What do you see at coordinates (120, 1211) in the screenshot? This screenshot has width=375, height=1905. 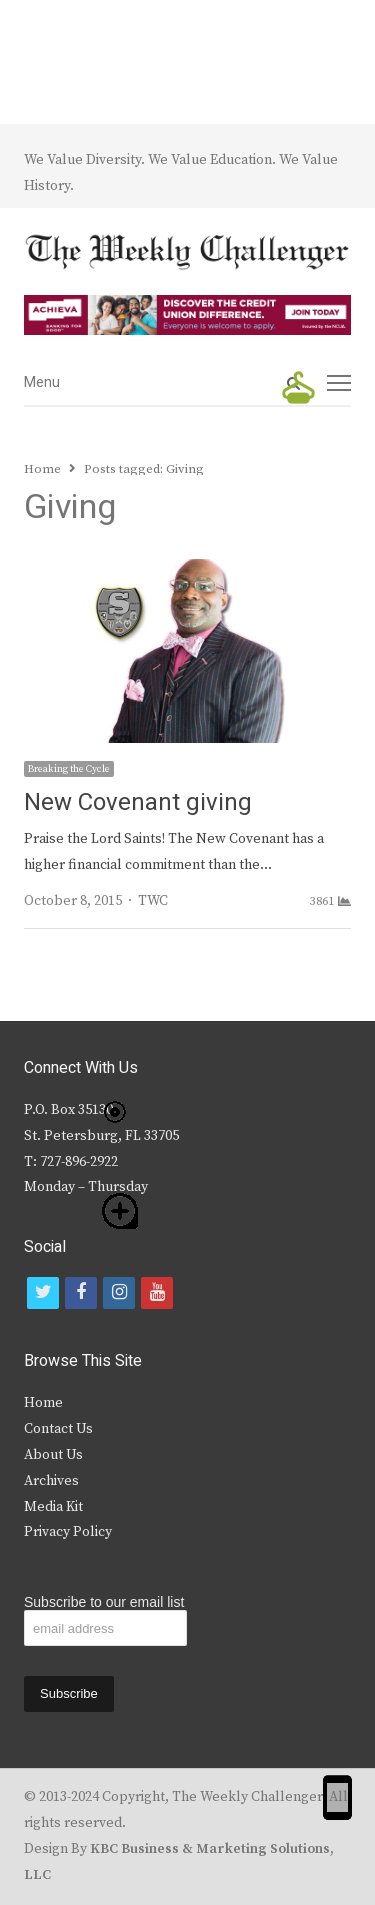 I see `zoom in on image or content` at bounding box center [120, 1211].